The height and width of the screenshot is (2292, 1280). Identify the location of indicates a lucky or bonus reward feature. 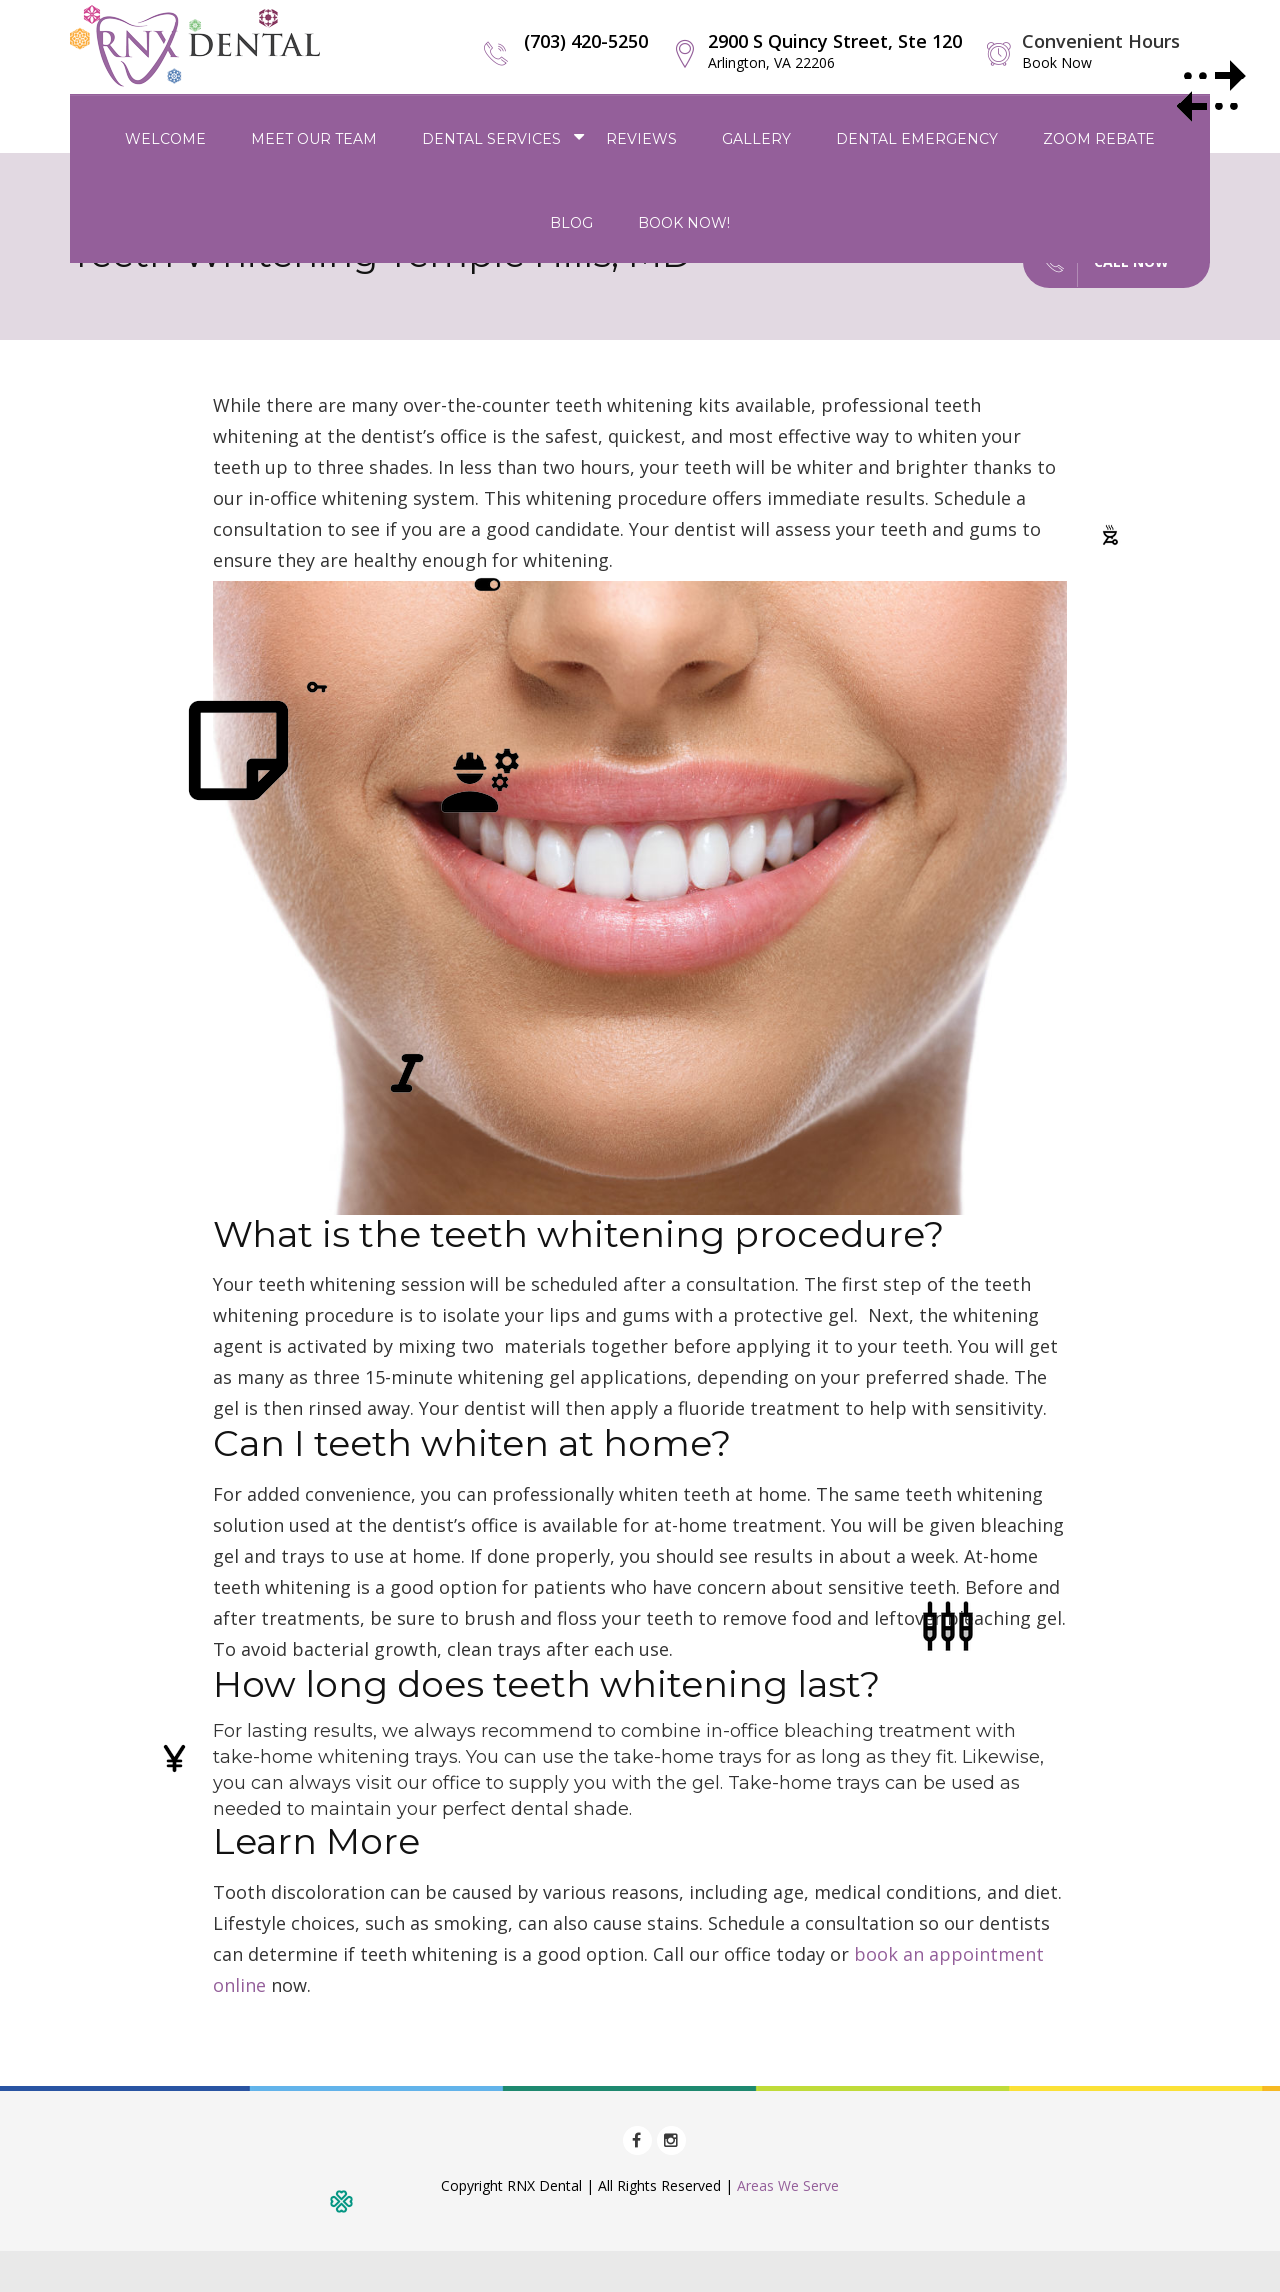
(341, 2201).